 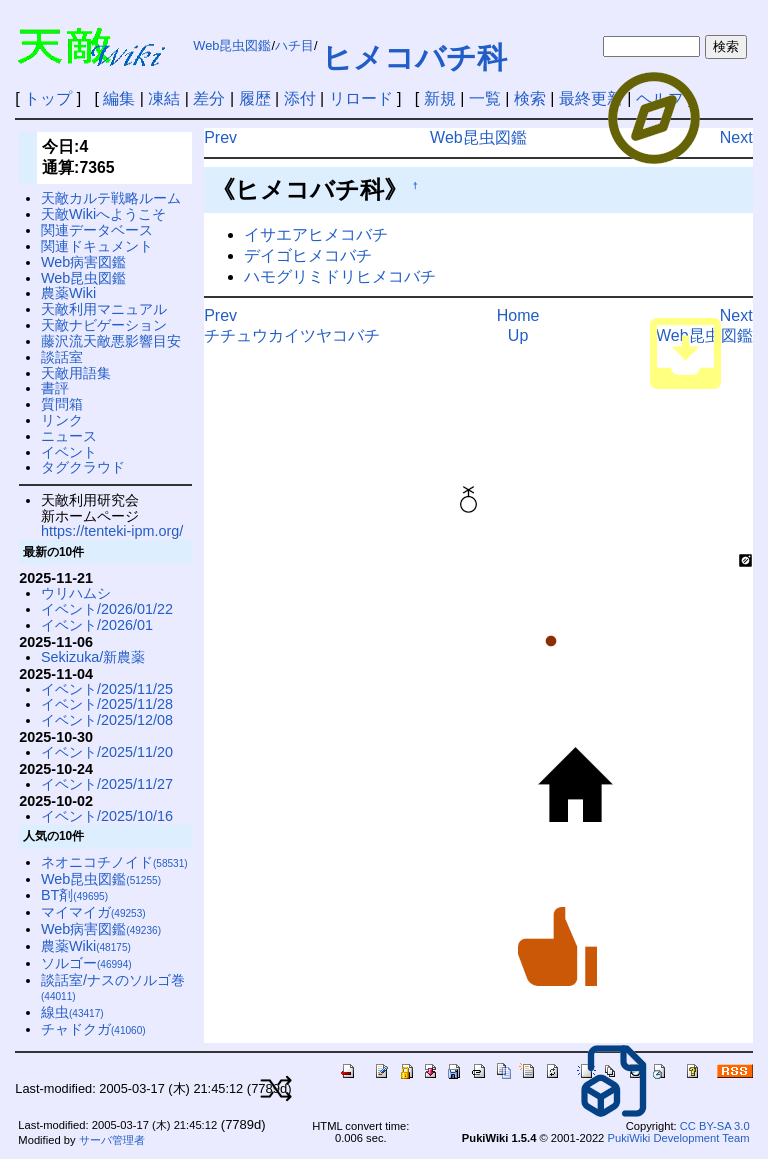 What do you see at coordinates (745, 560) in the screenshot?
I see `access laundry or washing machine controls` at bounding box center [745, 560].